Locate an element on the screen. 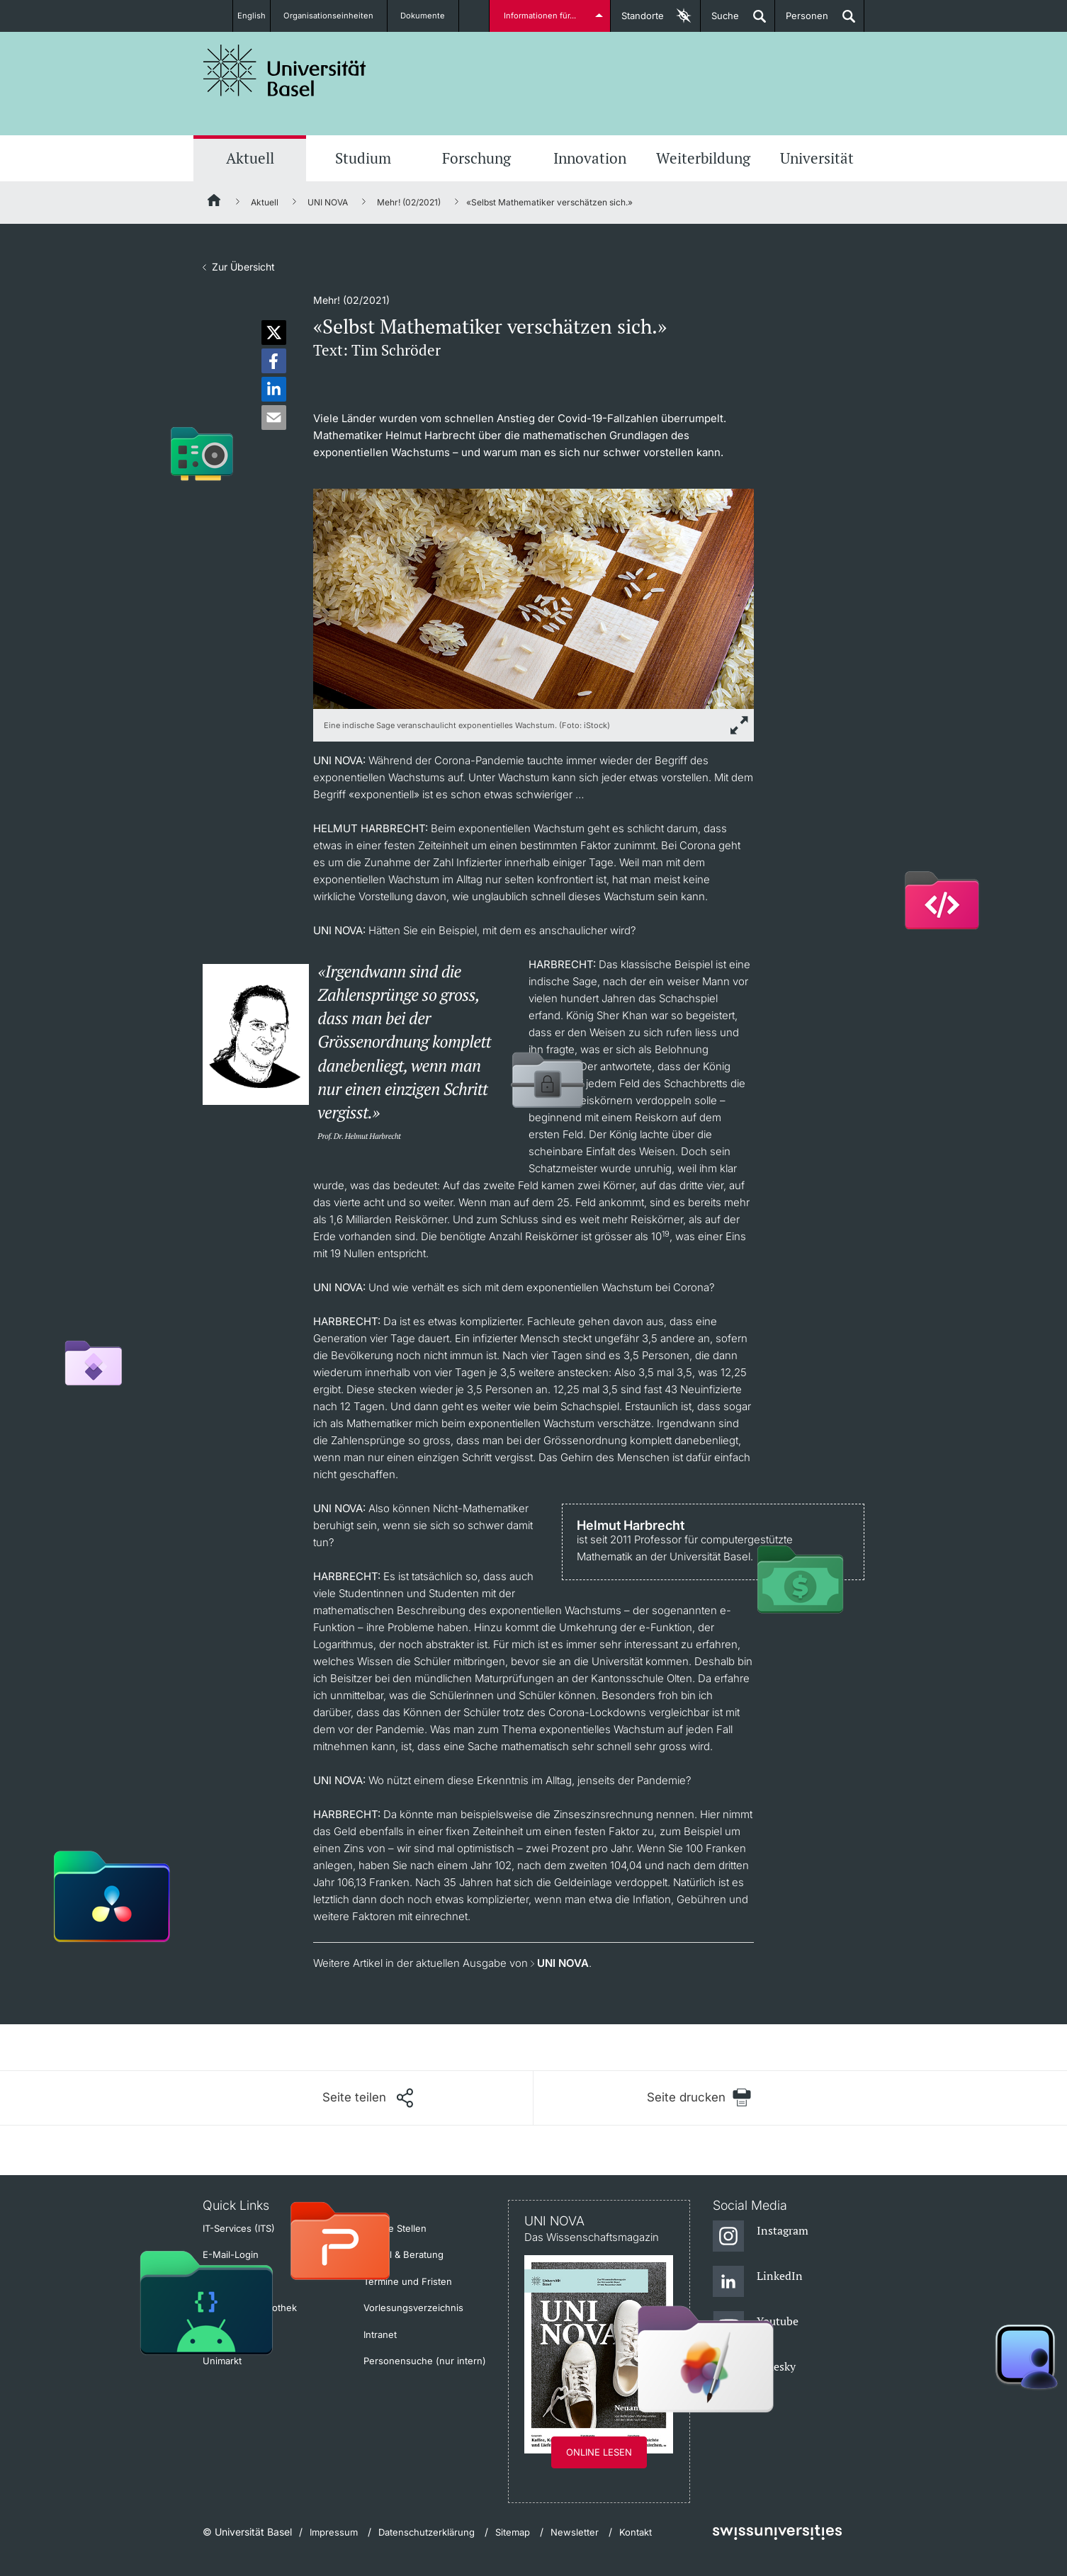 The image size is (1067, 2576). open graphics or image files folder is located at coordinates (201, 453).